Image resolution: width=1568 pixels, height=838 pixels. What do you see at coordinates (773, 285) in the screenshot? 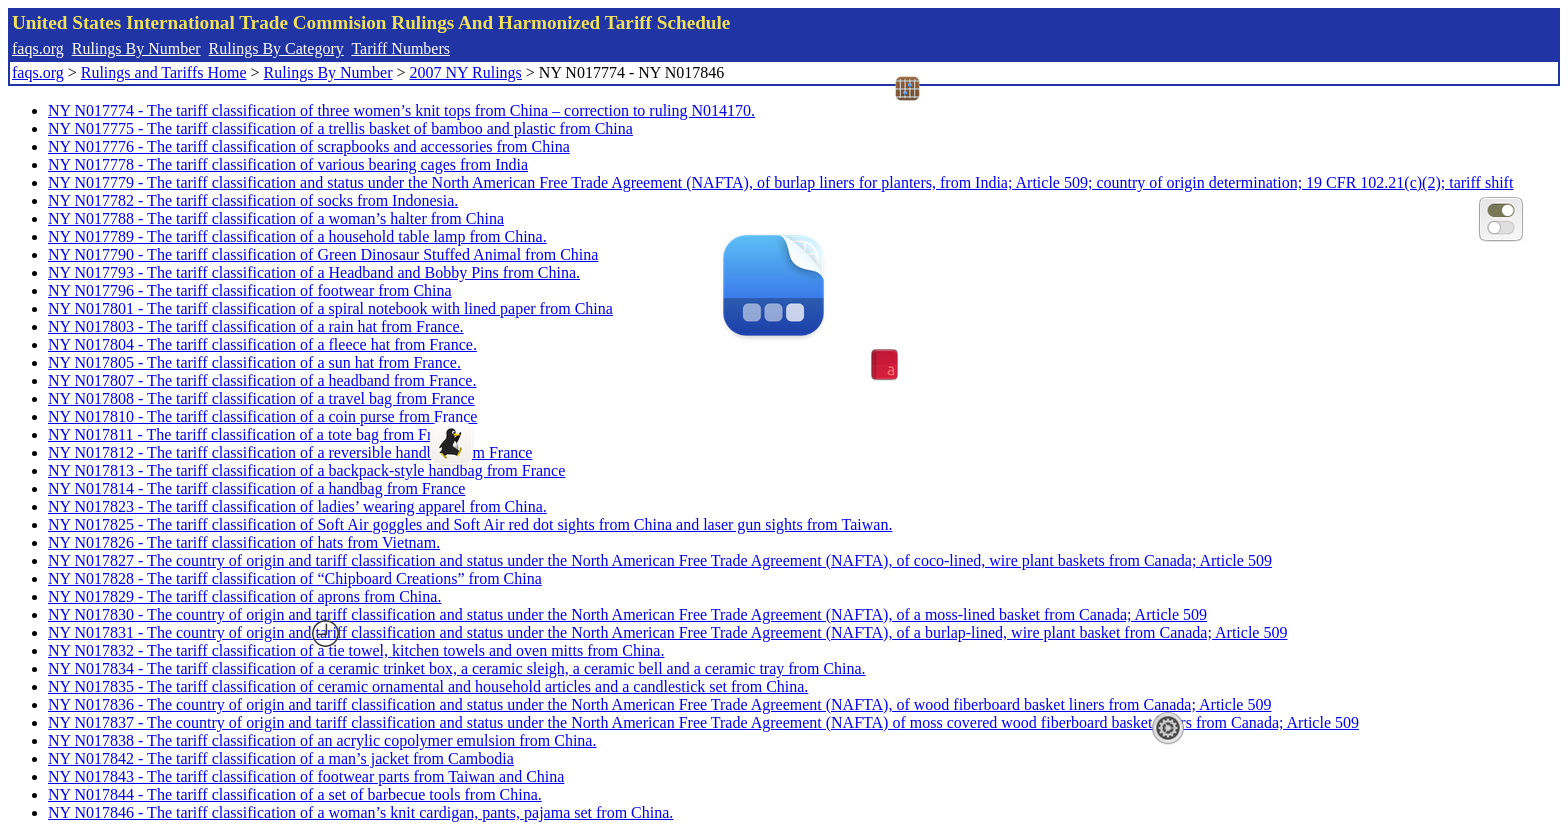
I see `access system tray settings and background applications` at bounding box center [773, 285].